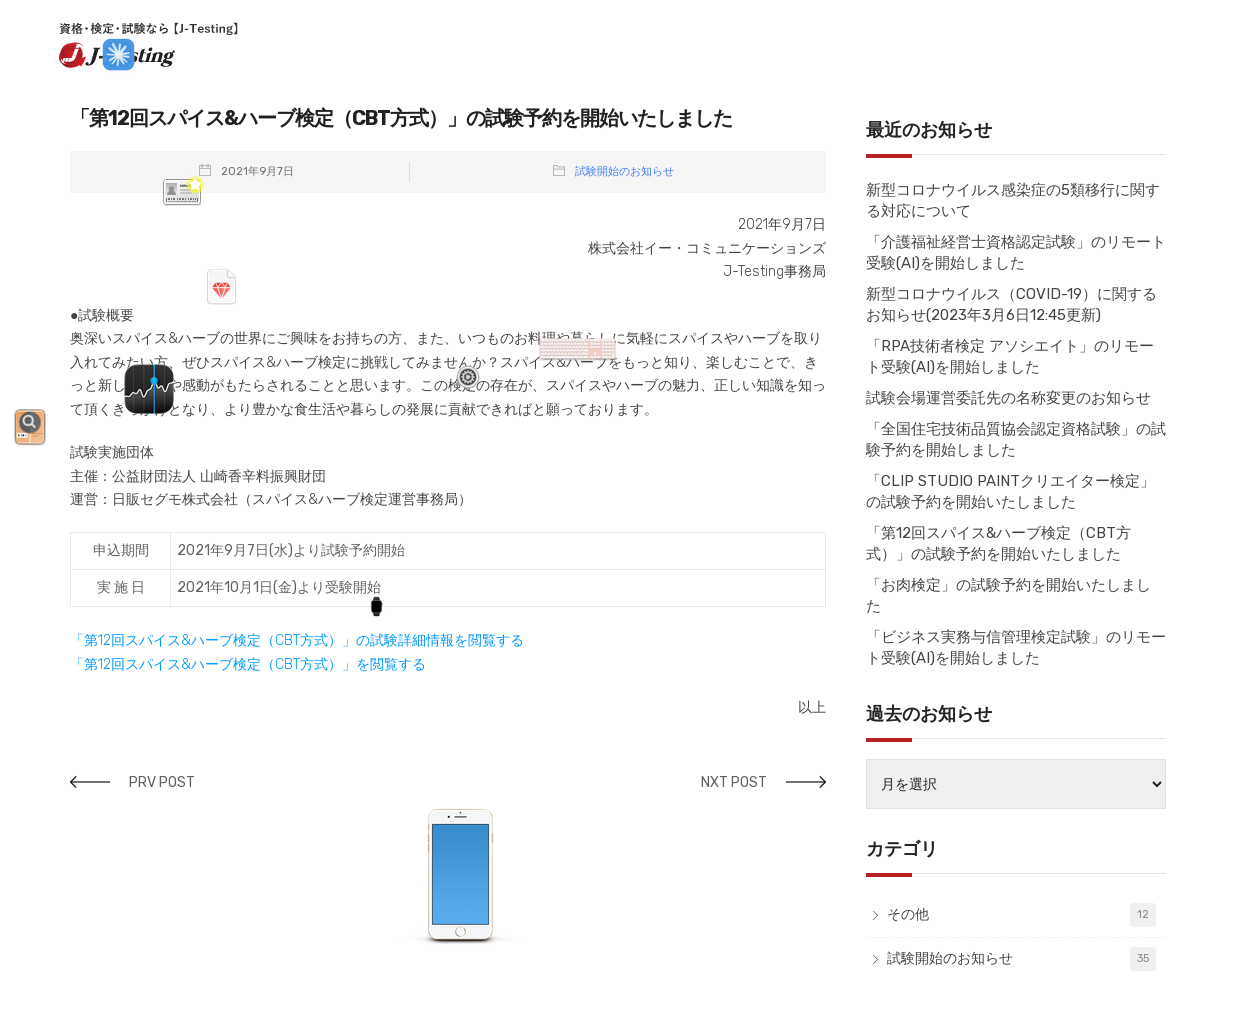 The width and height of the screenshot is (1236, 1031). What do you see at coordinates (30, 427) in the screenshot?
I see `resolving package dependencies` at bounding box center [30, 427].